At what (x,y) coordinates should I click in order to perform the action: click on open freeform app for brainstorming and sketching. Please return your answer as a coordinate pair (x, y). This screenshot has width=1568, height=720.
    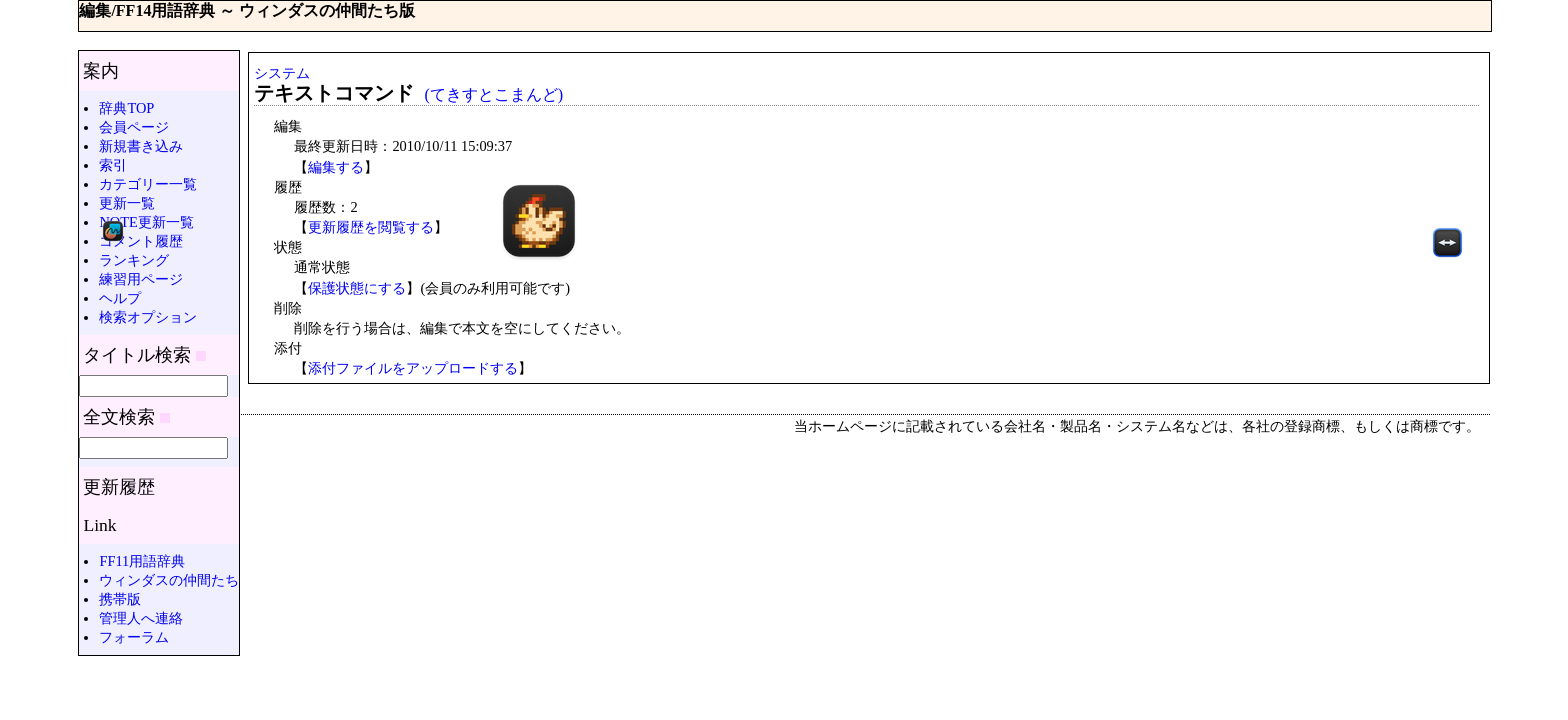
    Looking at the image, I should click on (113, 231).